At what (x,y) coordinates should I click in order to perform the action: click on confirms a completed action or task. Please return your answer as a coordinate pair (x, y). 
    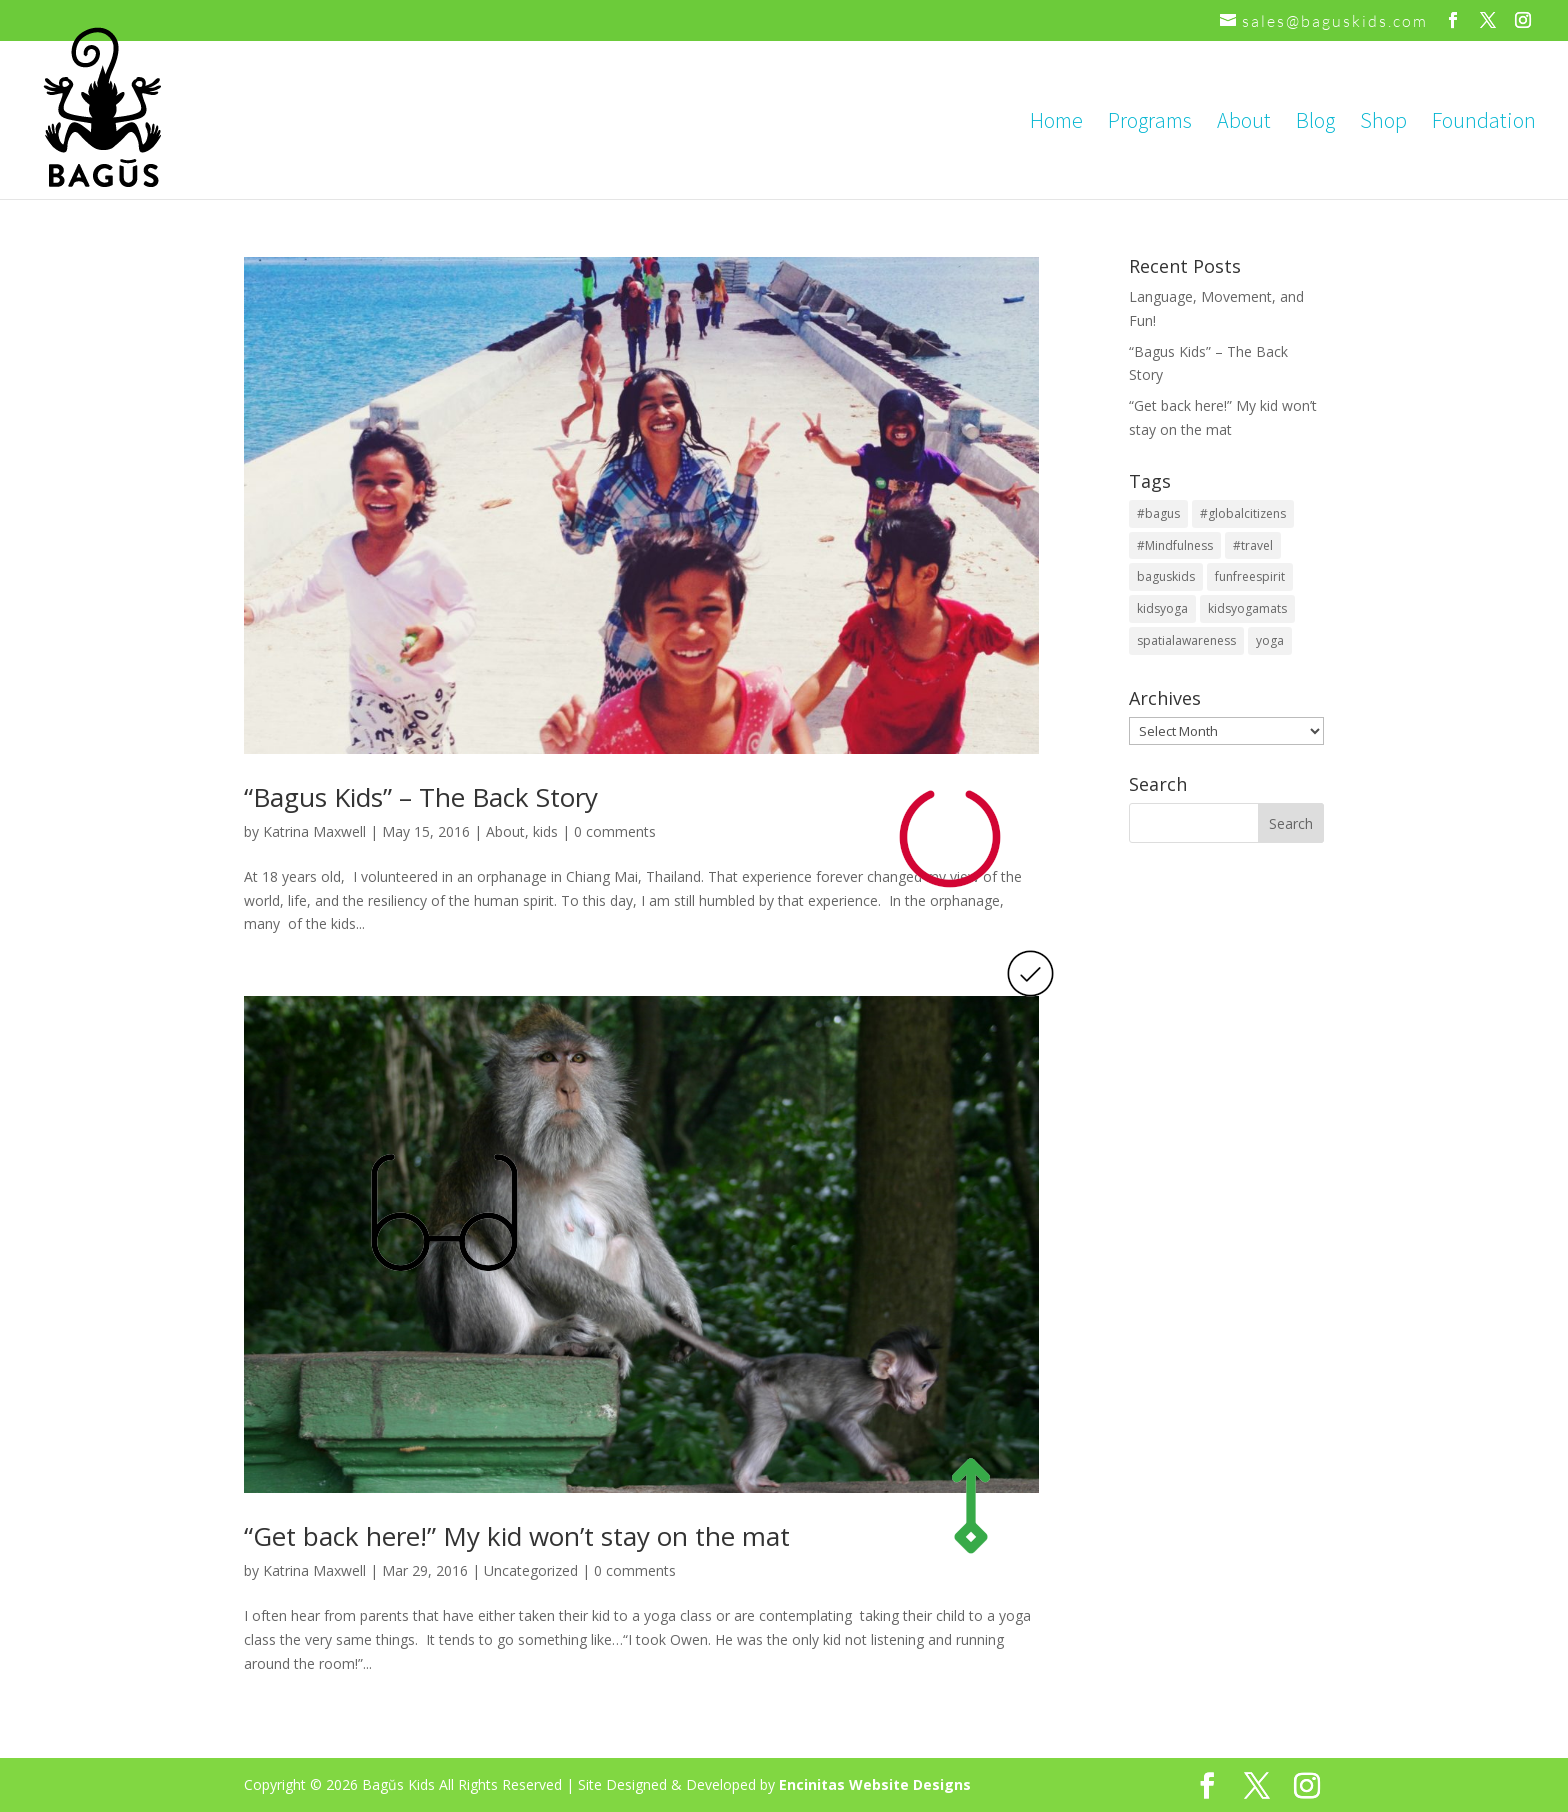
    Looking at the image, I should click on (1030, 973).